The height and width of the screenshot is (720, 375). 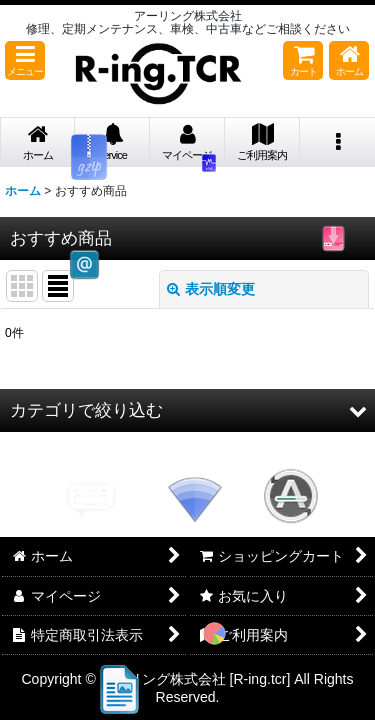 I want to click on virtualbox virtual hard disk file, so click(x=209, y=163).